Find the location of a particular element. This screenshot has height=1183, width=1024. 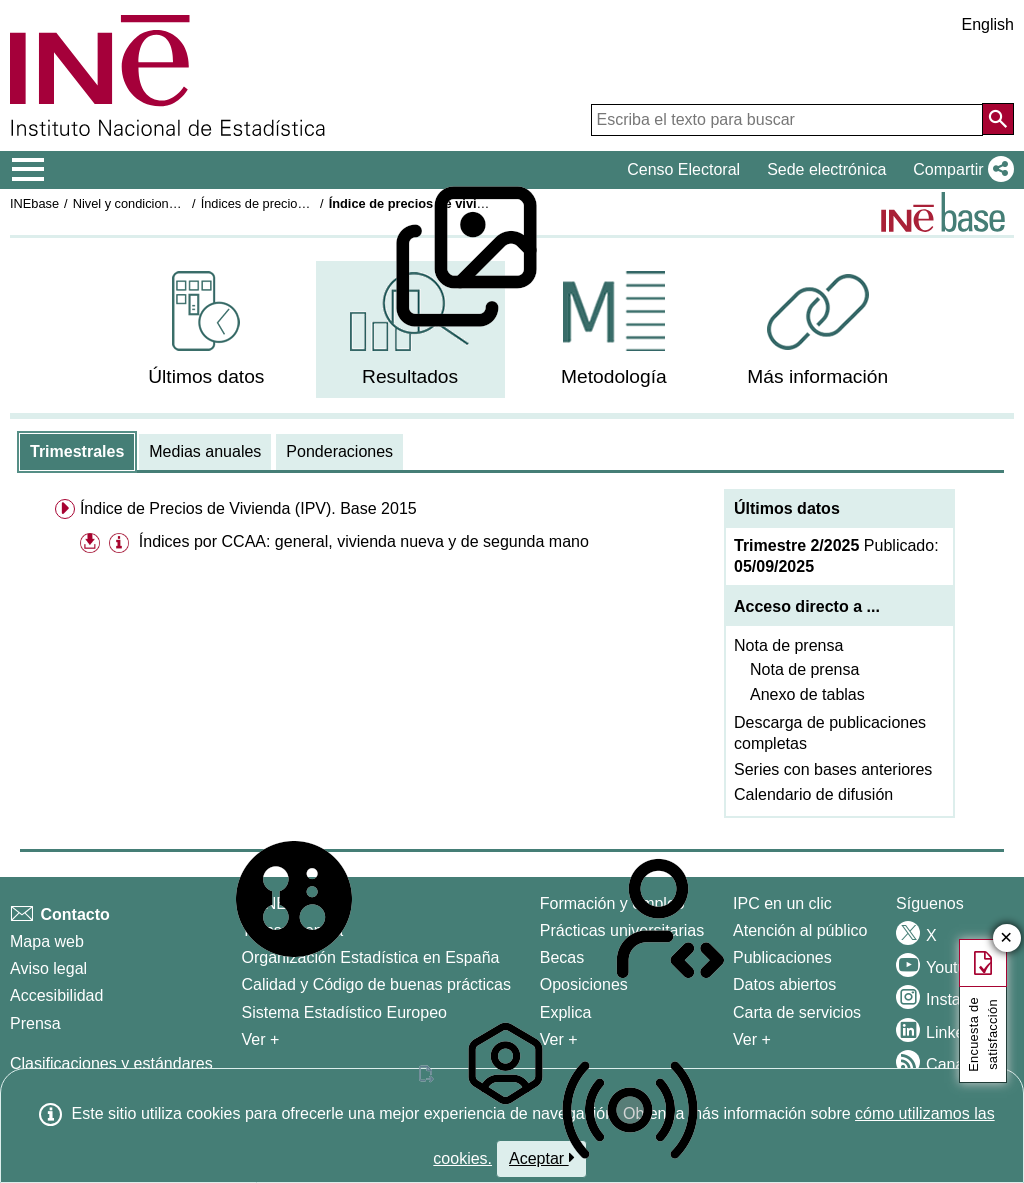

view developer profile is located at coordinates (658, 918).